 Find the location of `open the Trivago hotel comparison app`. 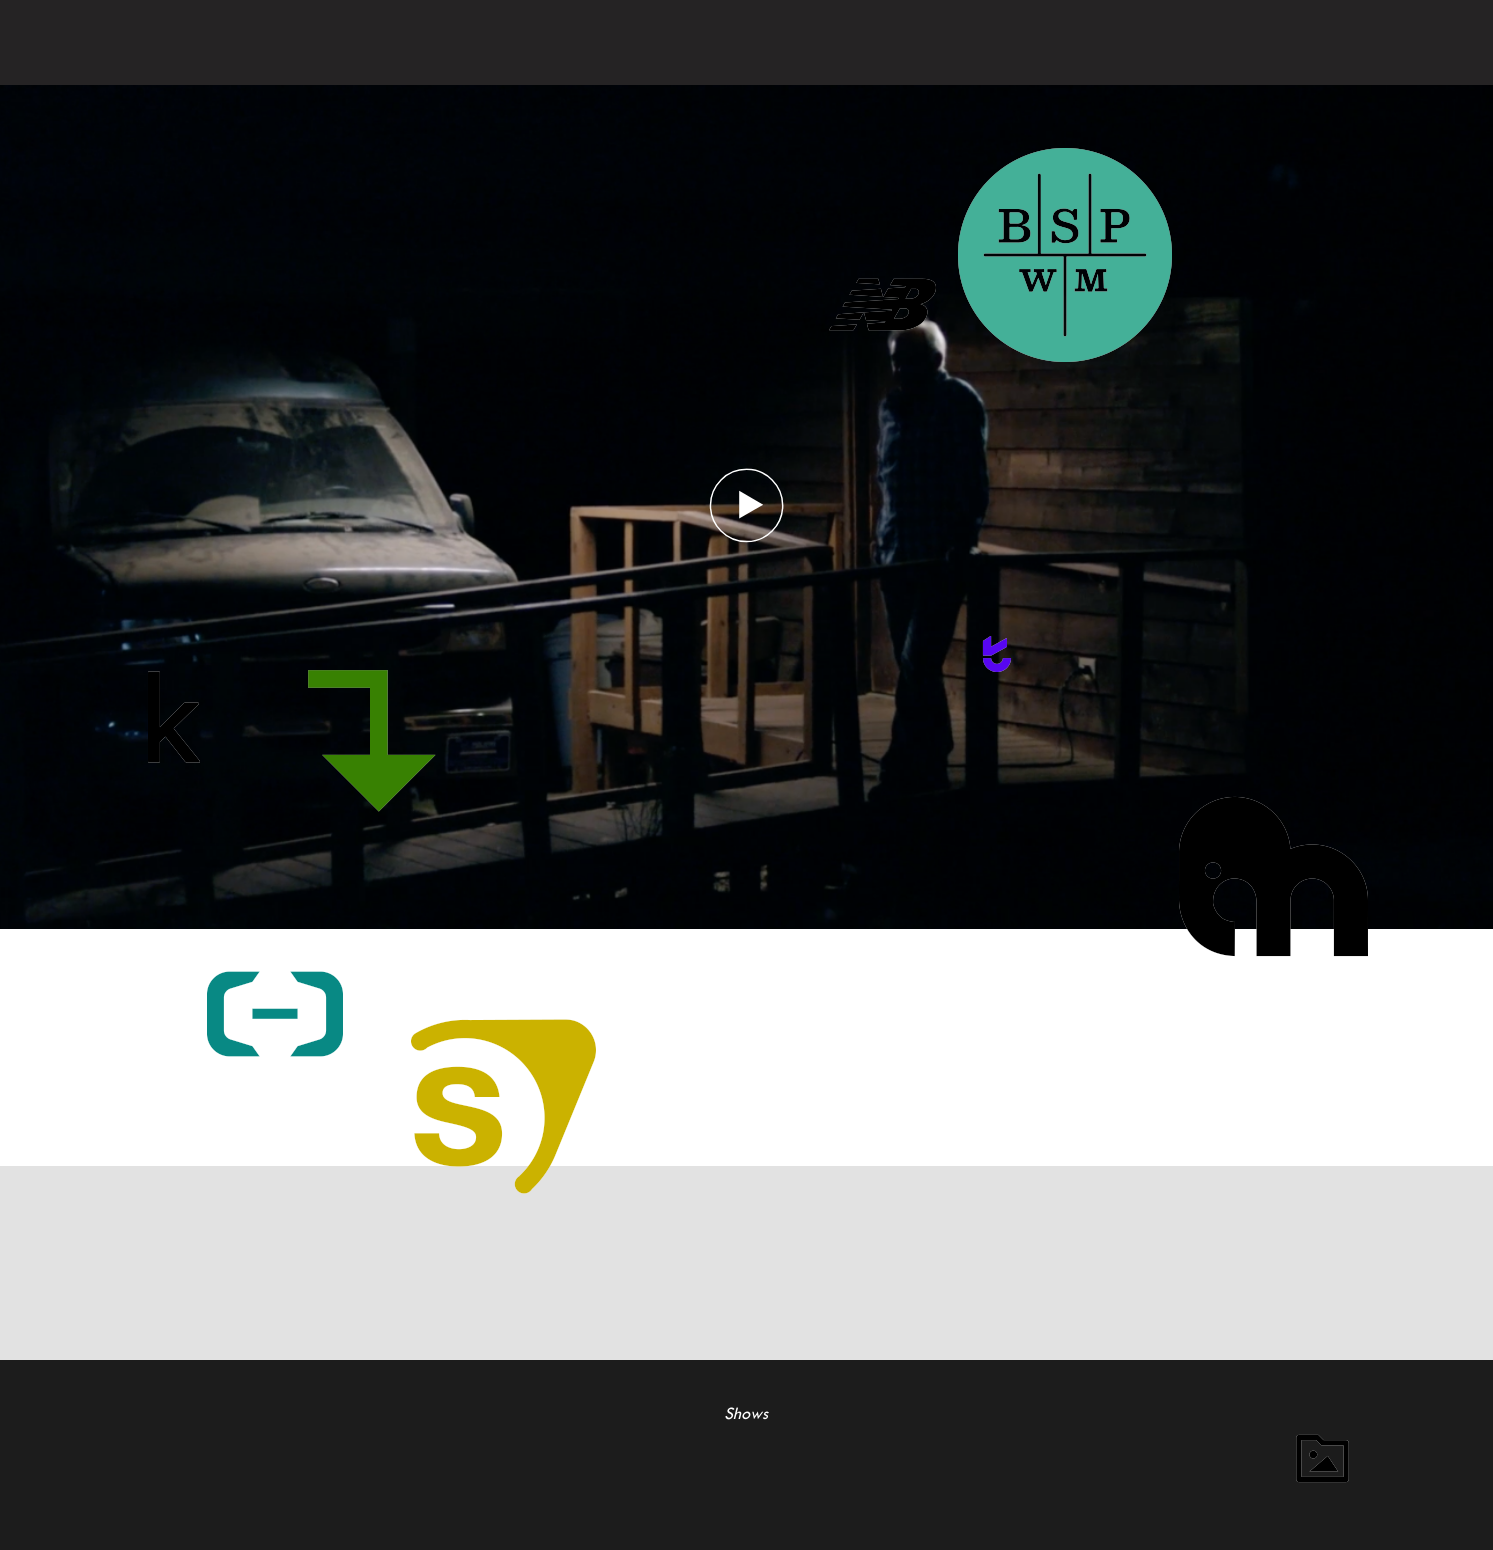

open the Trivago hotel comparison app is located at coordinates (997, 654).